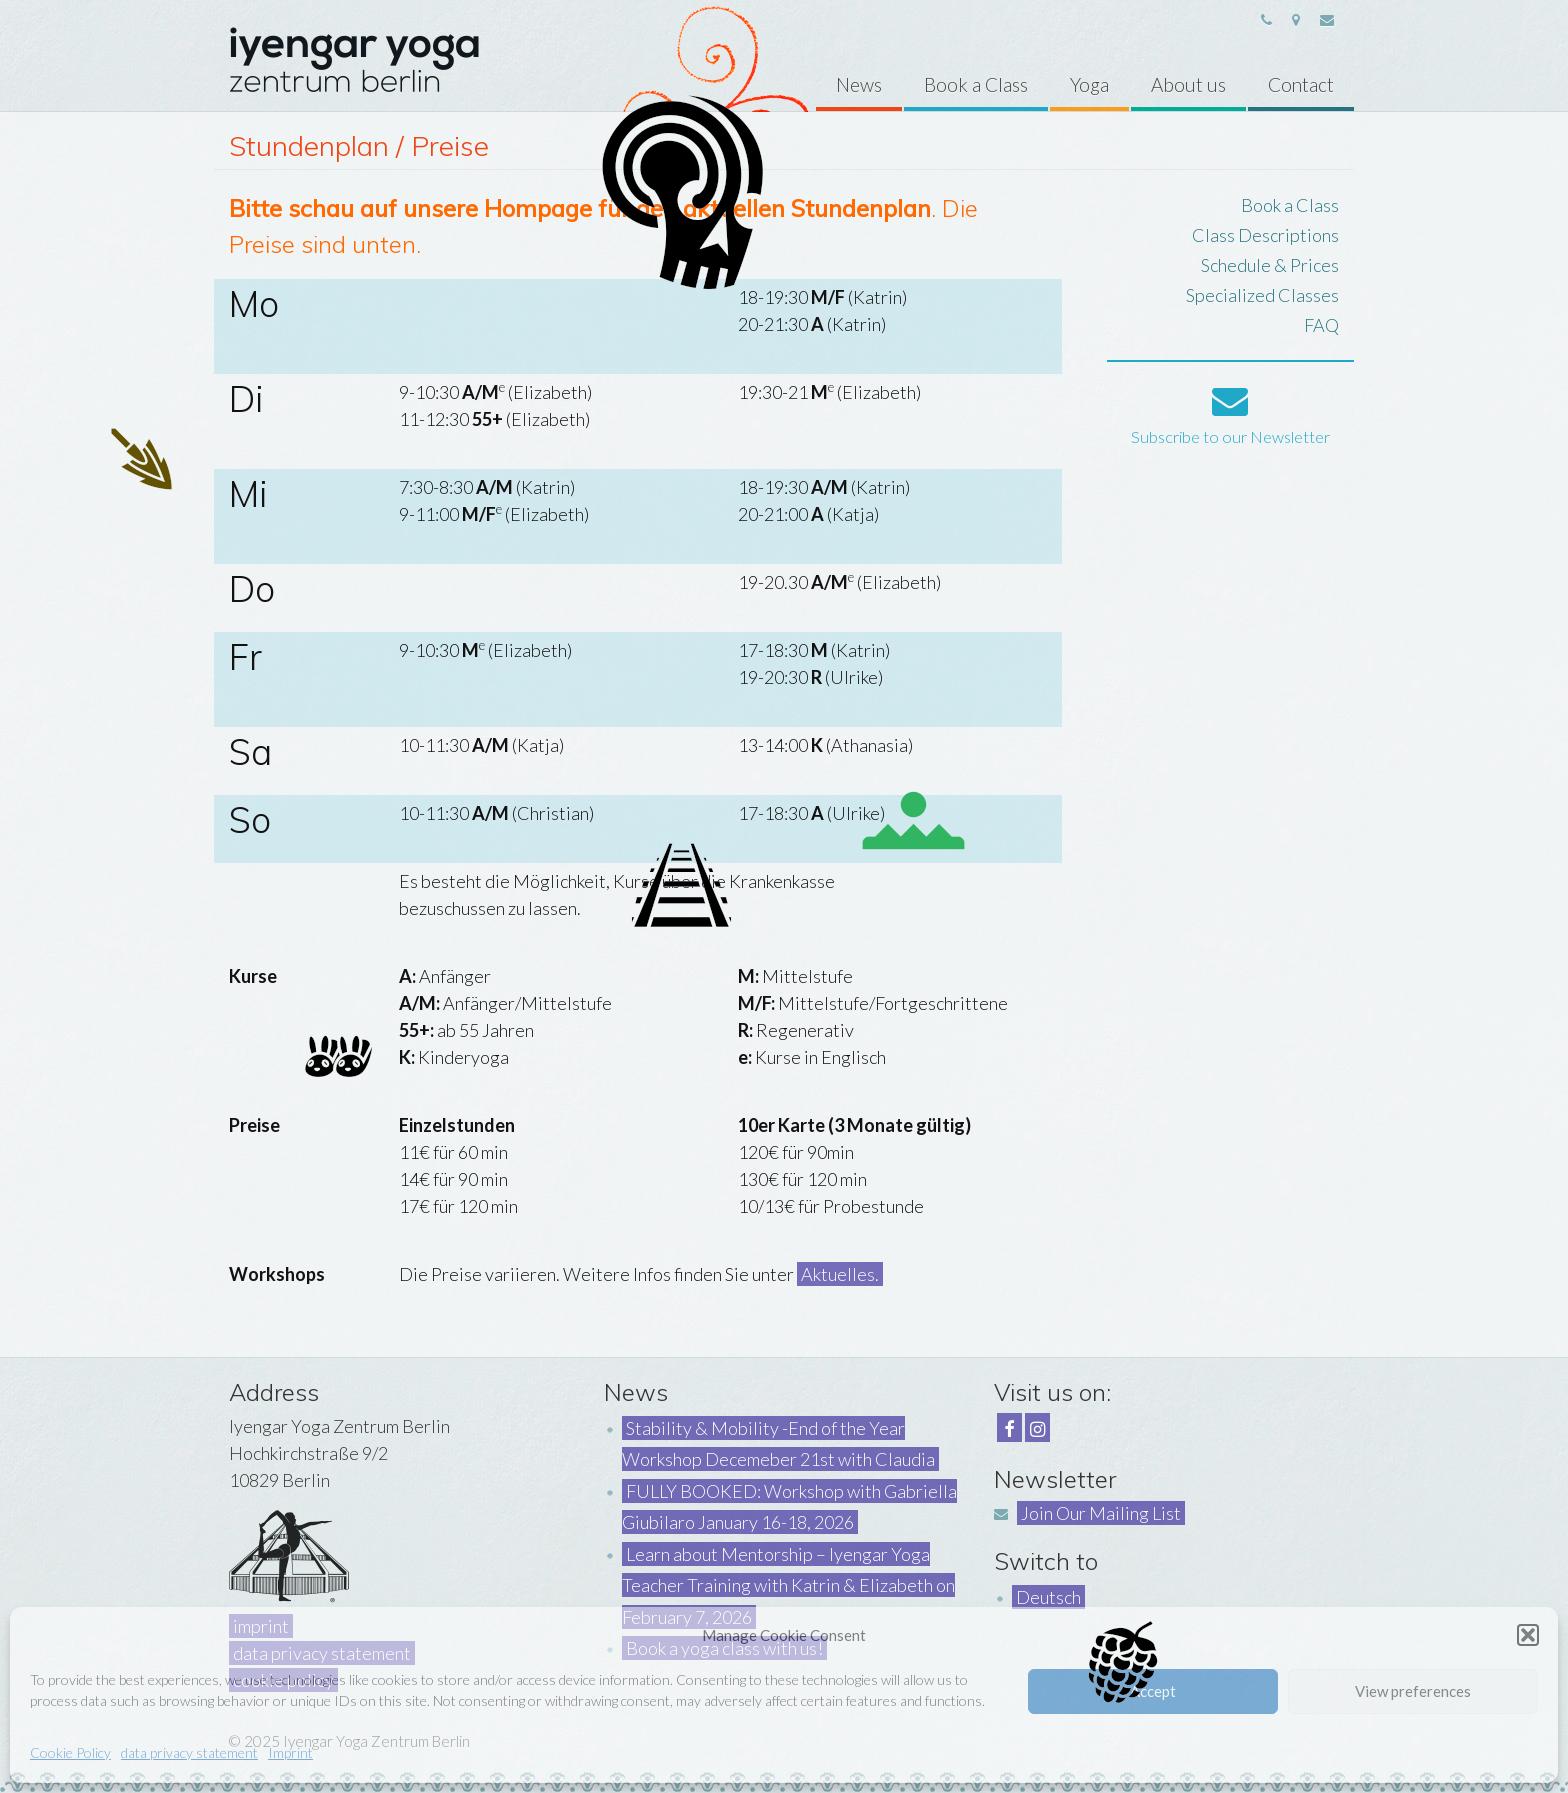 The width and height of the screenshot is (1568, 1793). What do you see at coordinates (913, 820) in the screenshot?
I see `indicates a desert or Egyptian-themed level` at bounding box center [913, 820].